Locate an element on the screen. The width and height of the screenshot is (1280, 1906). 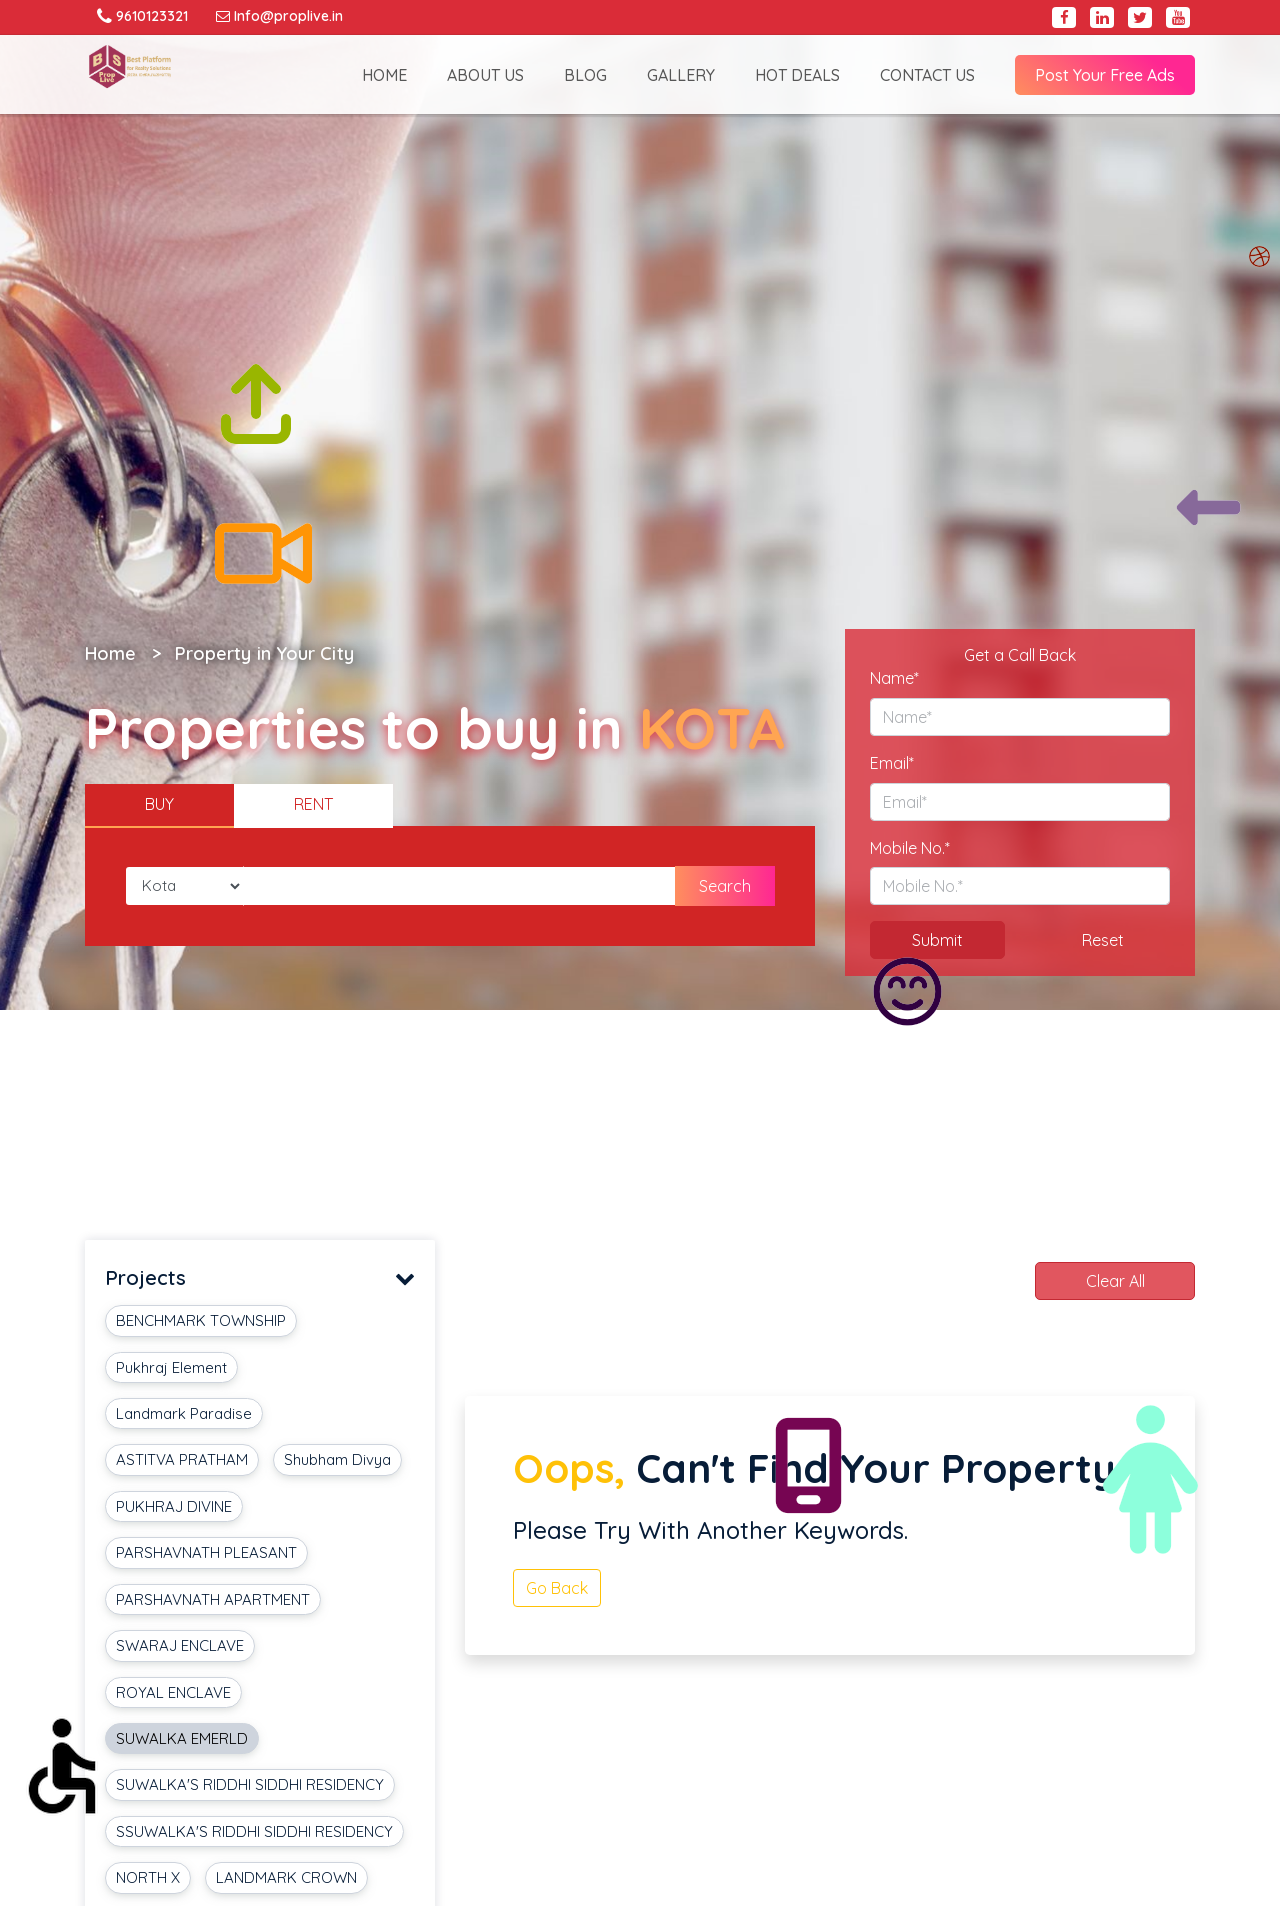
add a positive reaction or emoji is located at coordinates (907, 991).